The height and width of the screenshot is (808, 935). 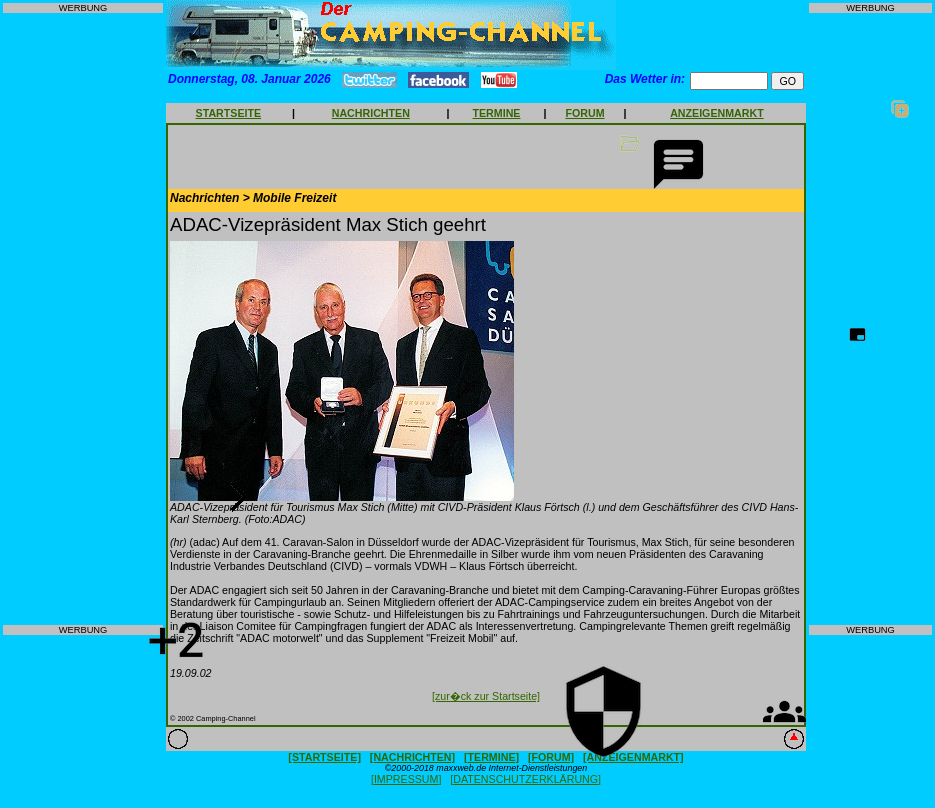 I want to click on increase exposure by 2 stops in photo editing, so click(x=176, y=641).